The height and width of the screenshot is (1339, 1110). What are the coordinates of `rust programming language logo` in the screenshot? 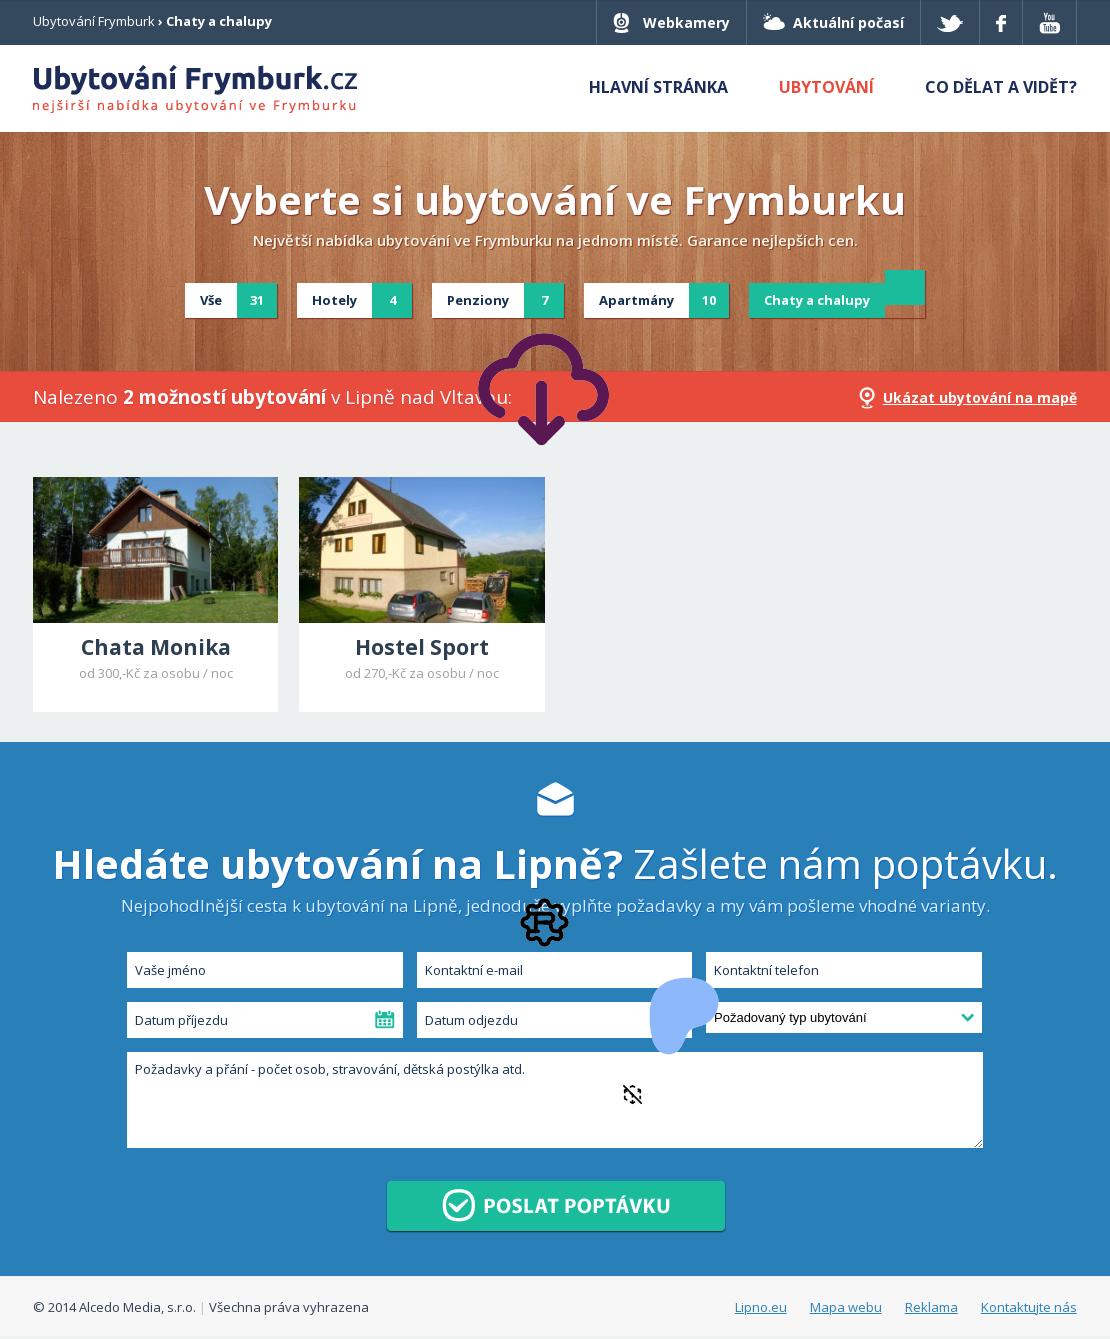 It's located at (544, 922).